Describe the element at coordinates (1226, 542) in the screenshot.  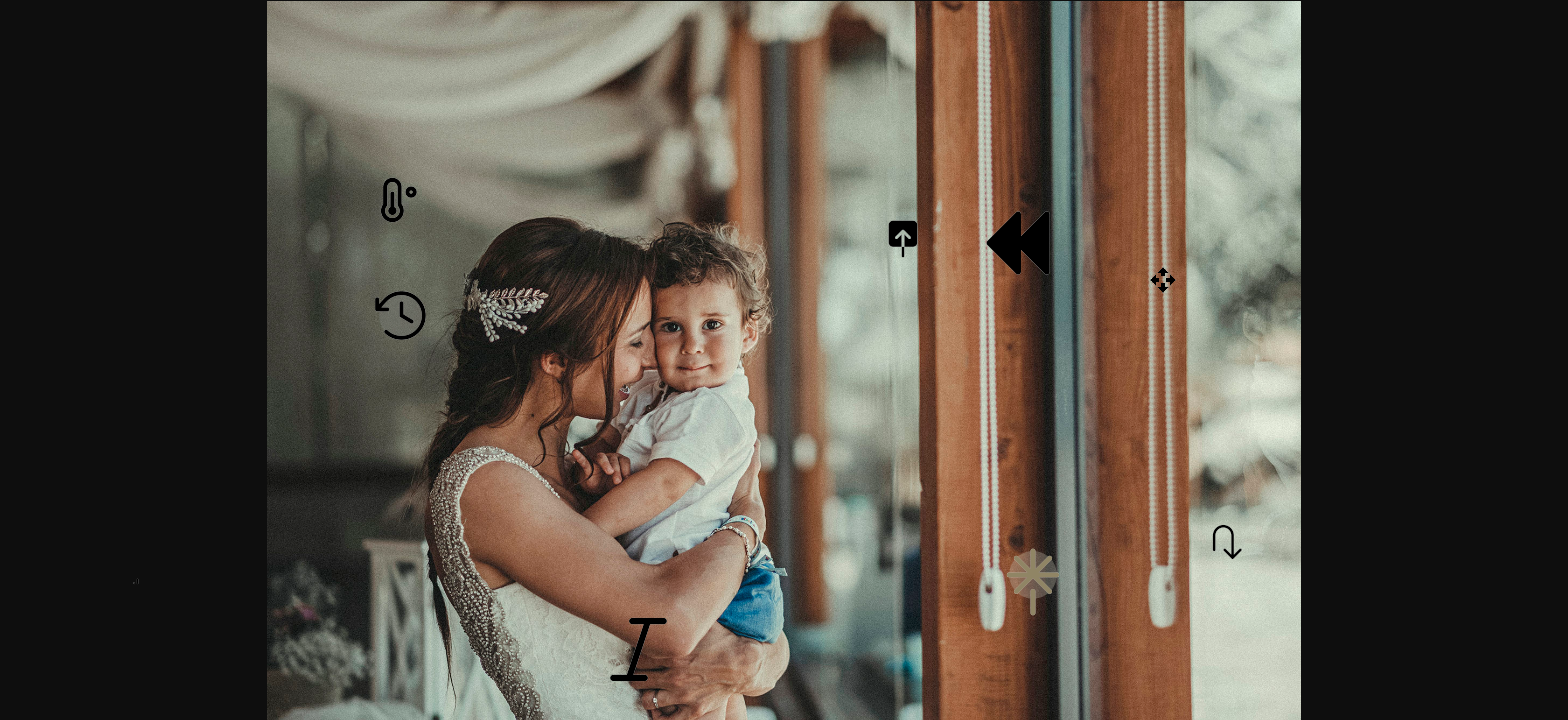
I see `redo or repeat last action` at that location.